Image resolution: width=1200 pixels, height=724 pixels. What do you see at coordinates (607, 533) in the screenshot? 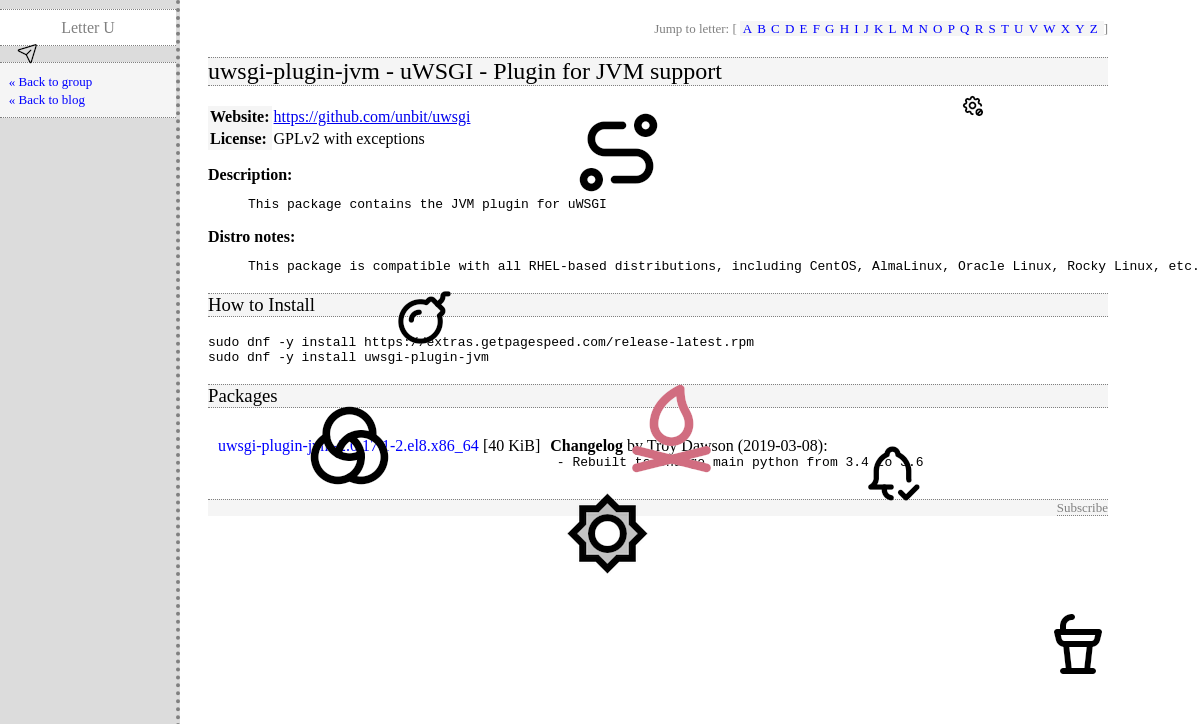
I see `adjust screen brightness settings` at bounding box center [607, 533].